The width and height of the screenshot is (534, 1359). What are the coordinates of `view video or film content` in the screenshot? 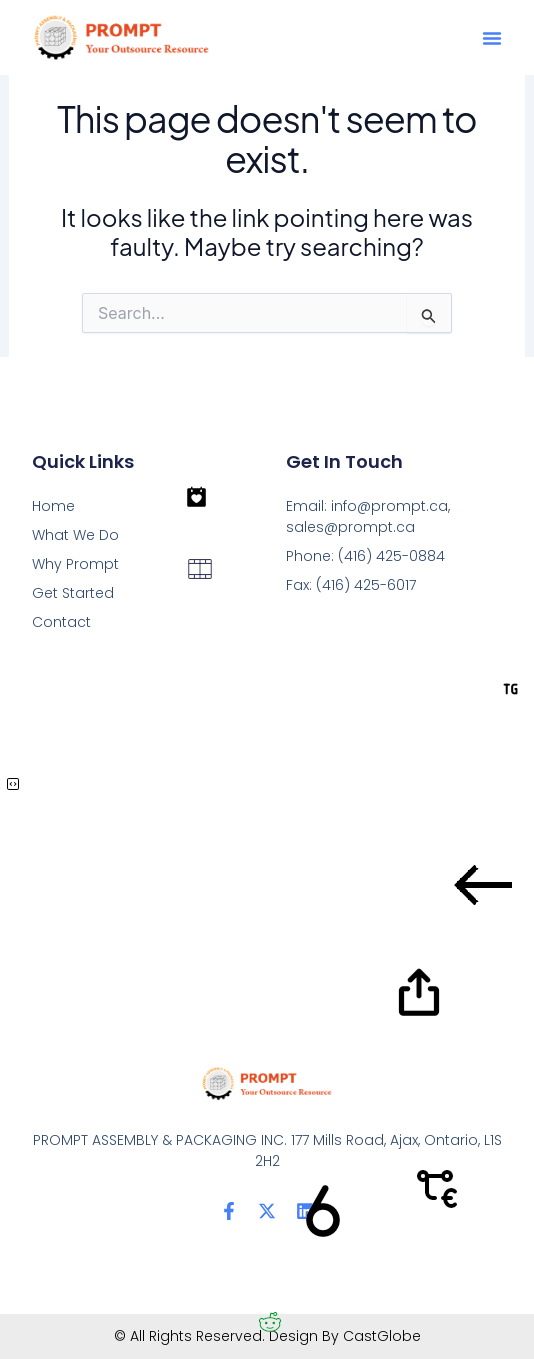 It's located at (200, 569).